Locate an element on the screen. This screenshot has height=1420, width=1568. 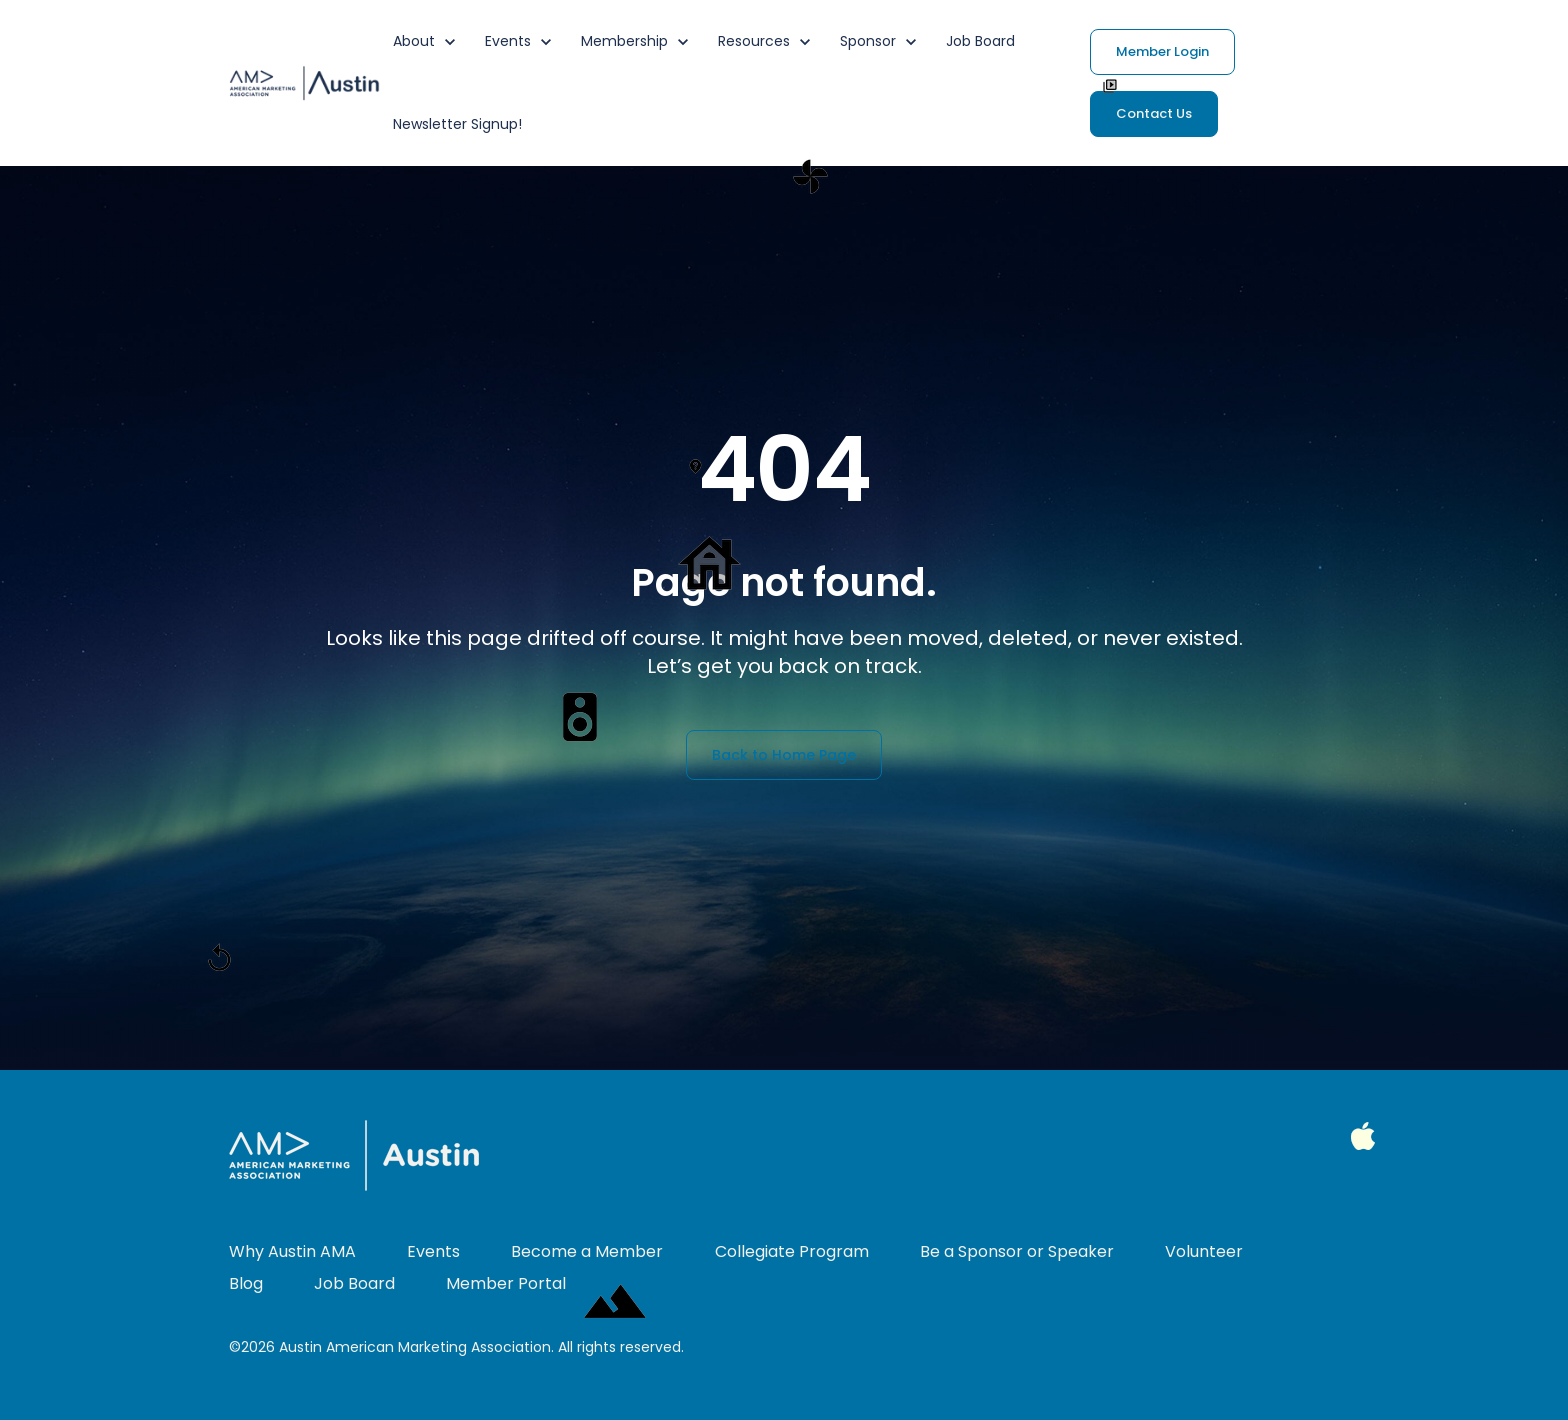
replay or restart current media is located at coordinates (219, 958).